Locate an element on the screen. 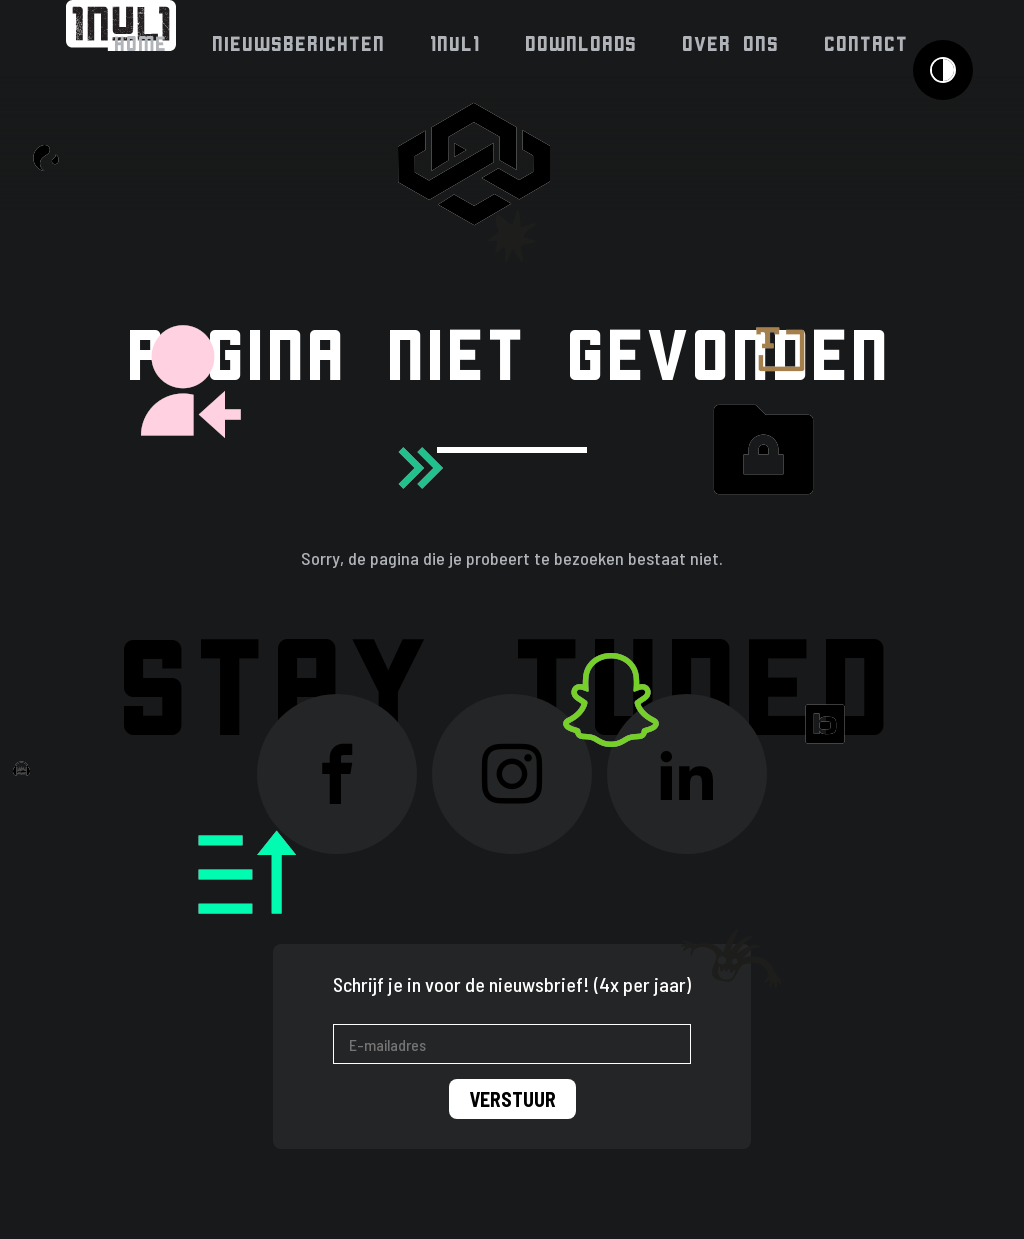  sort items in ascending order is located at coordinates (242, 874).